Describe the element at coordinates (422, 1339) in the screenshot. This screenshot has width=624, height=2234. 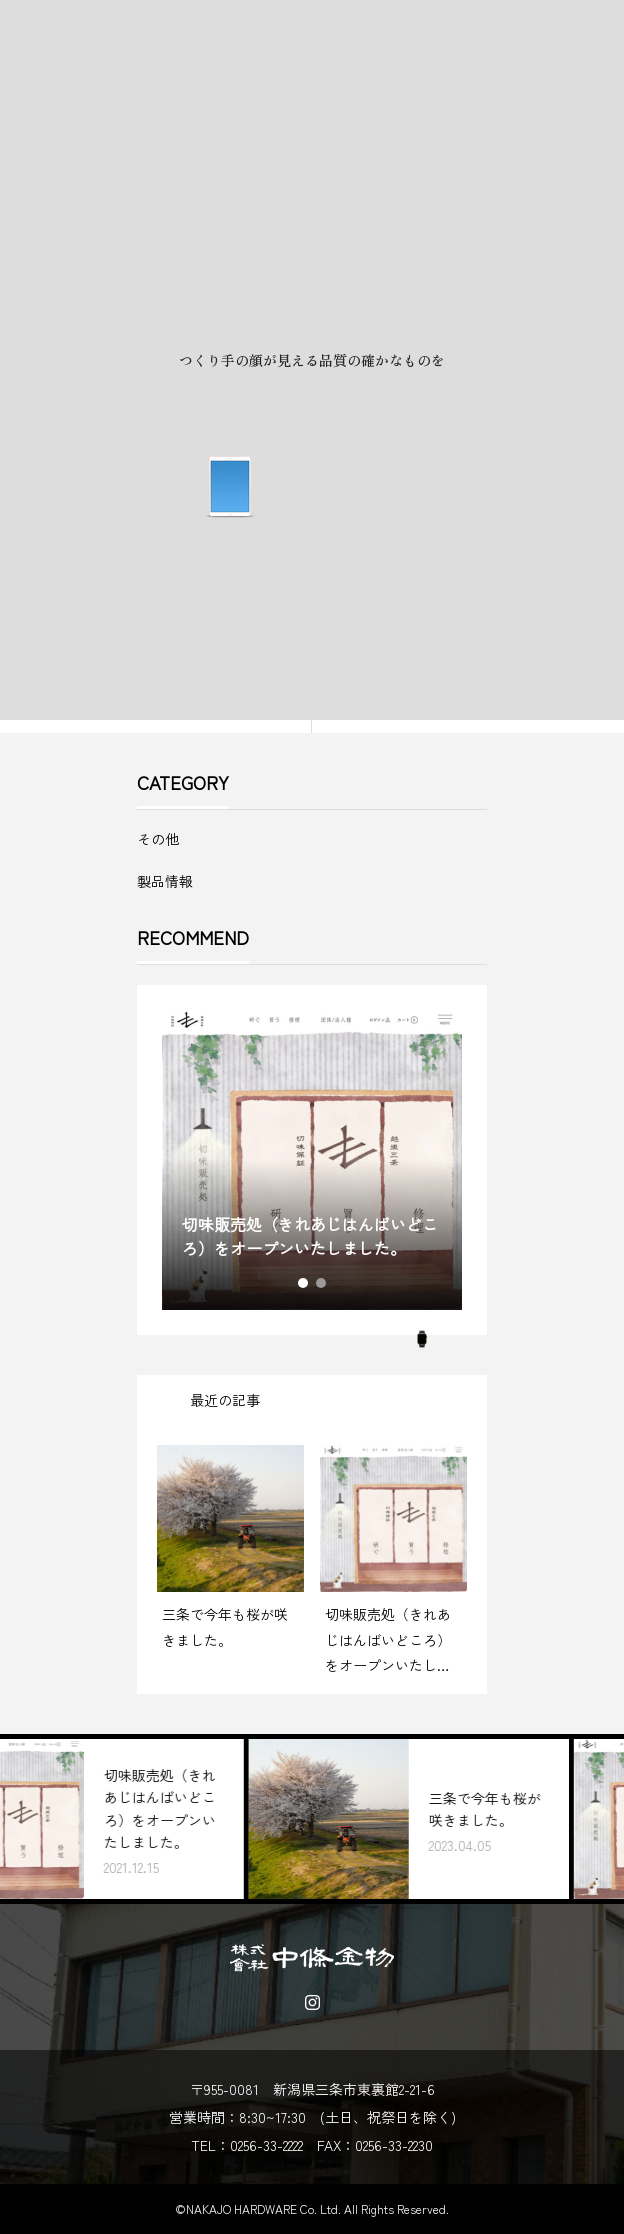
I see `apple watch series 9 device icon` at that location.